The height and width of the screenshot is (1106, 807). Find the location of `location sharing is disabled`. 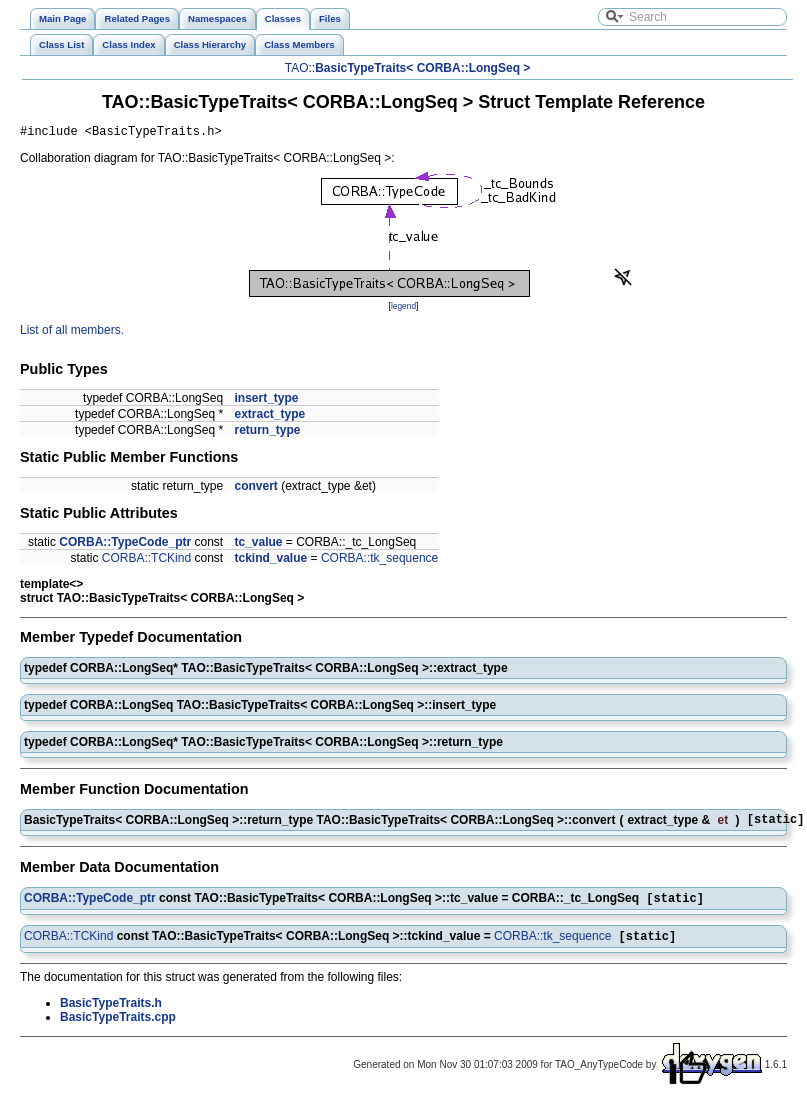

location sharing is disabled is located at coordinates (622, 277).